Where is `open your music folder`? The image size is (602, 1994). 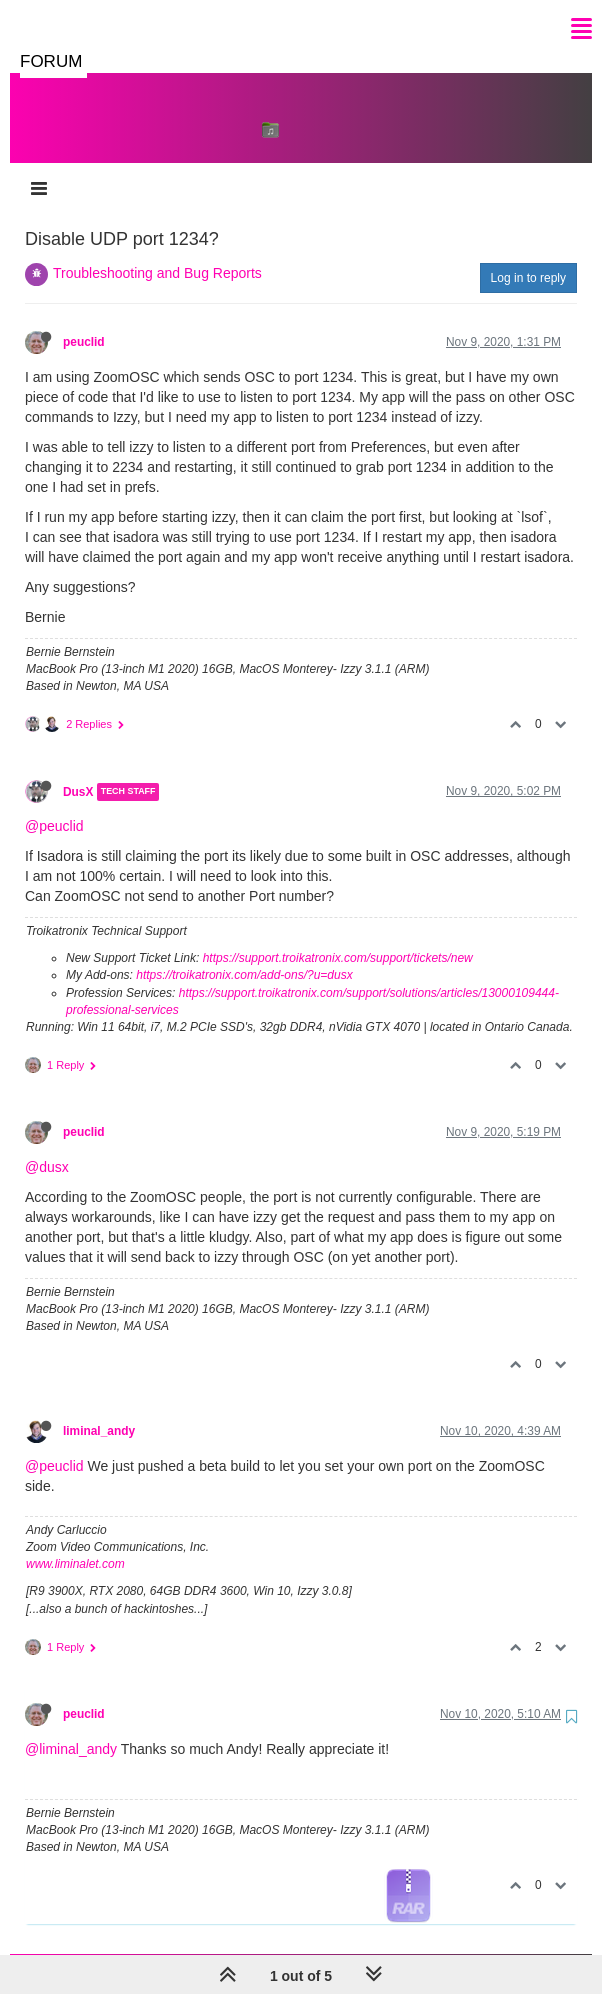 open your music folder is located at coordinates (270, 129).